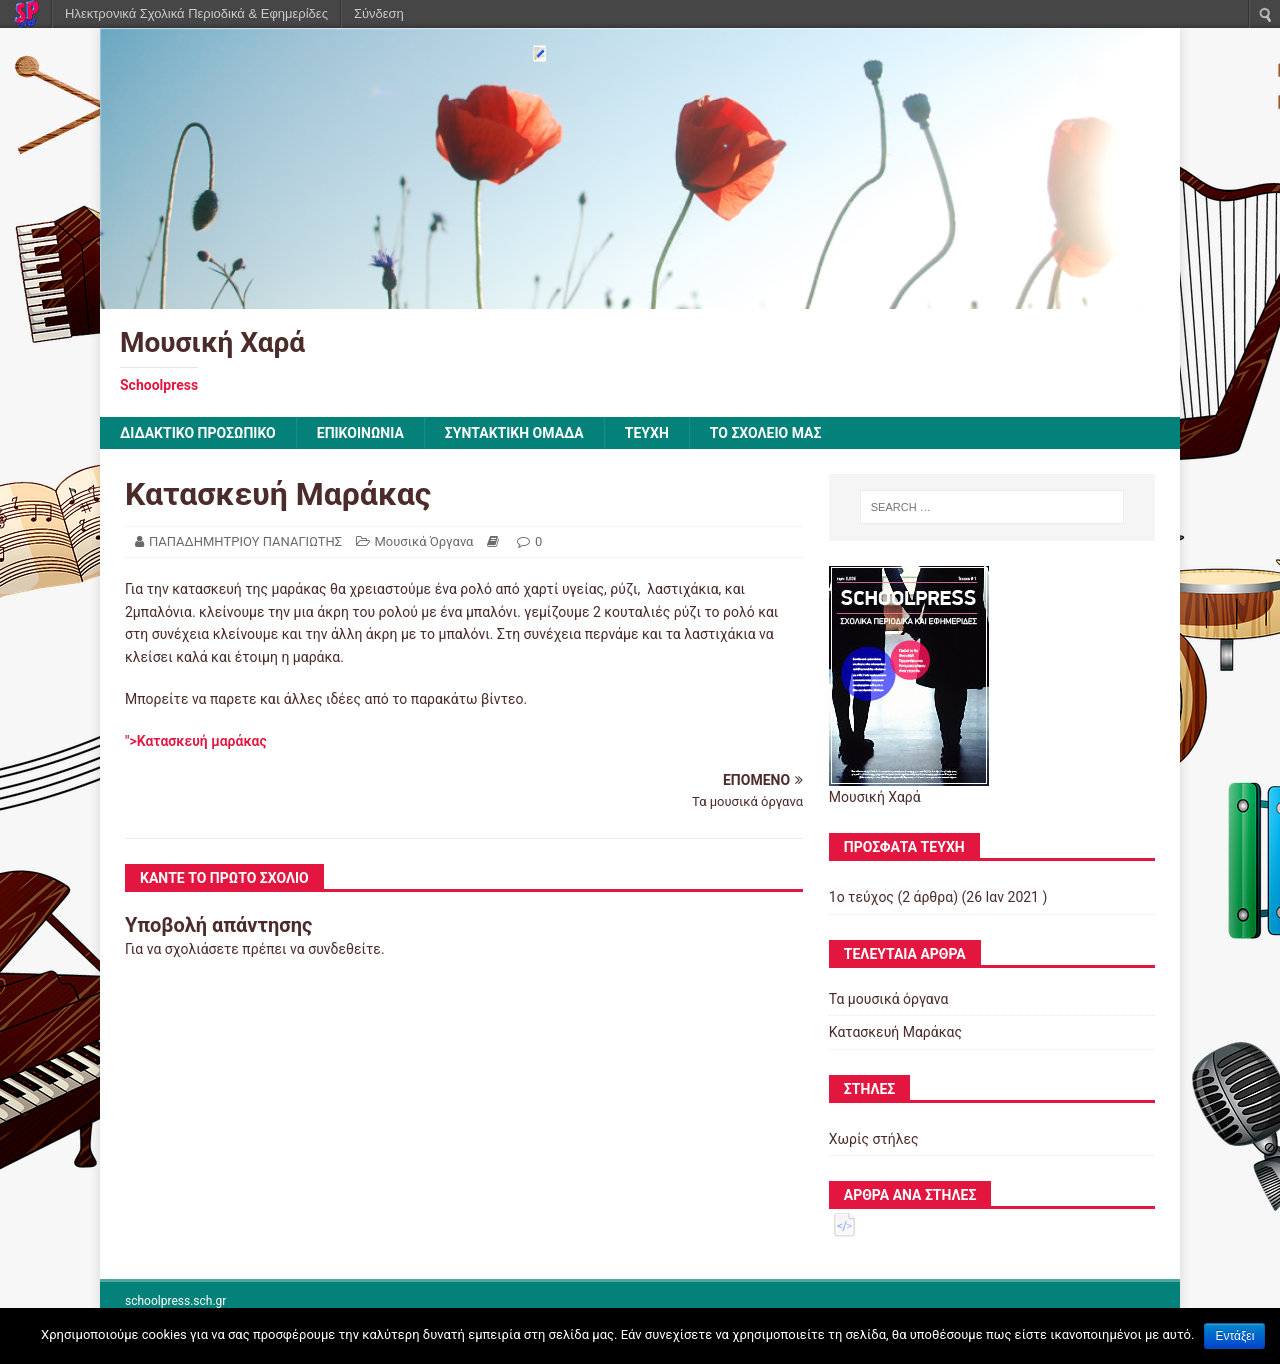  I want to click on an HTML or code file, so click(844, 1224).